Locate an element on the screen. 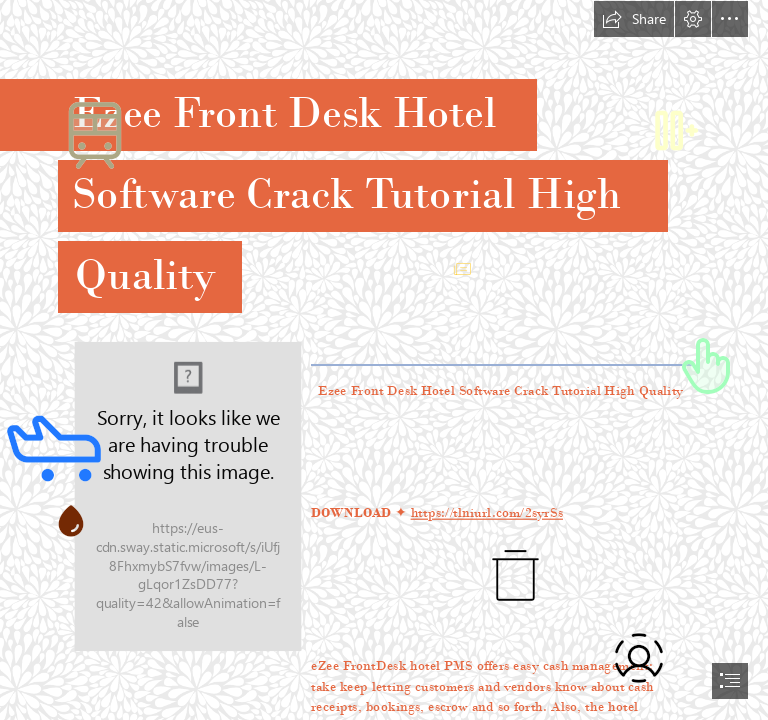  access train schedules or rail services is located at coordinates (95, 133).